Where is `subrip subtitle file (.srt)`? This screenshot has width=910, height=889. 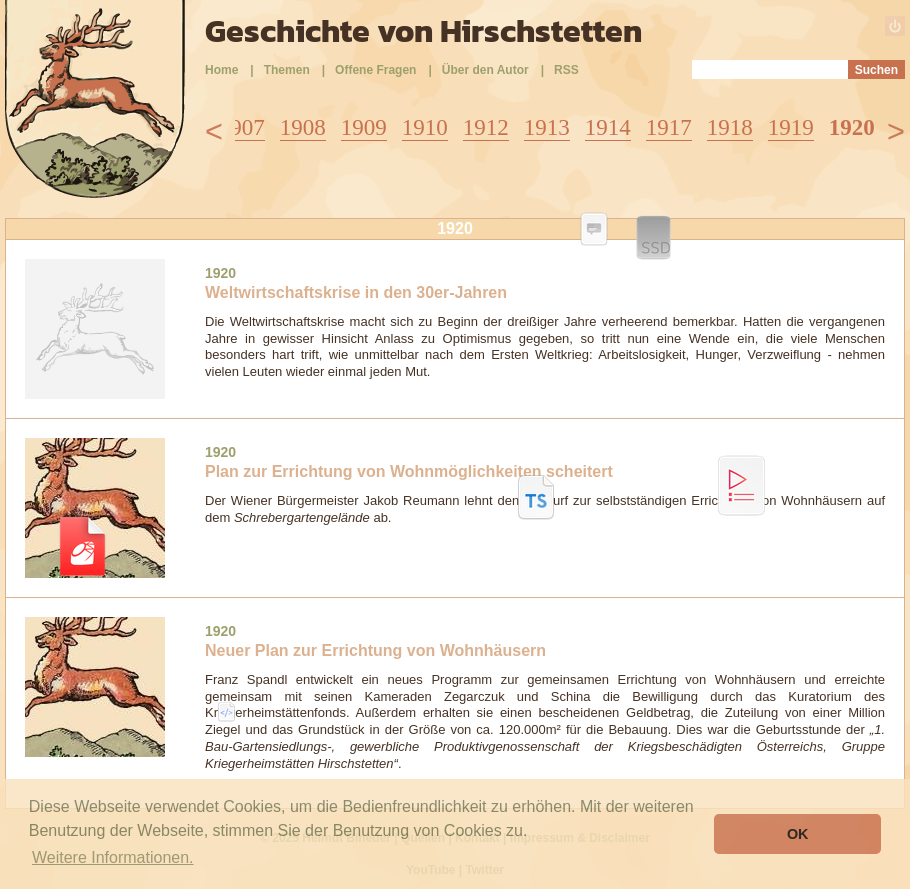 subrip subtitle file (.srt) is located at coordinates (594, 229).